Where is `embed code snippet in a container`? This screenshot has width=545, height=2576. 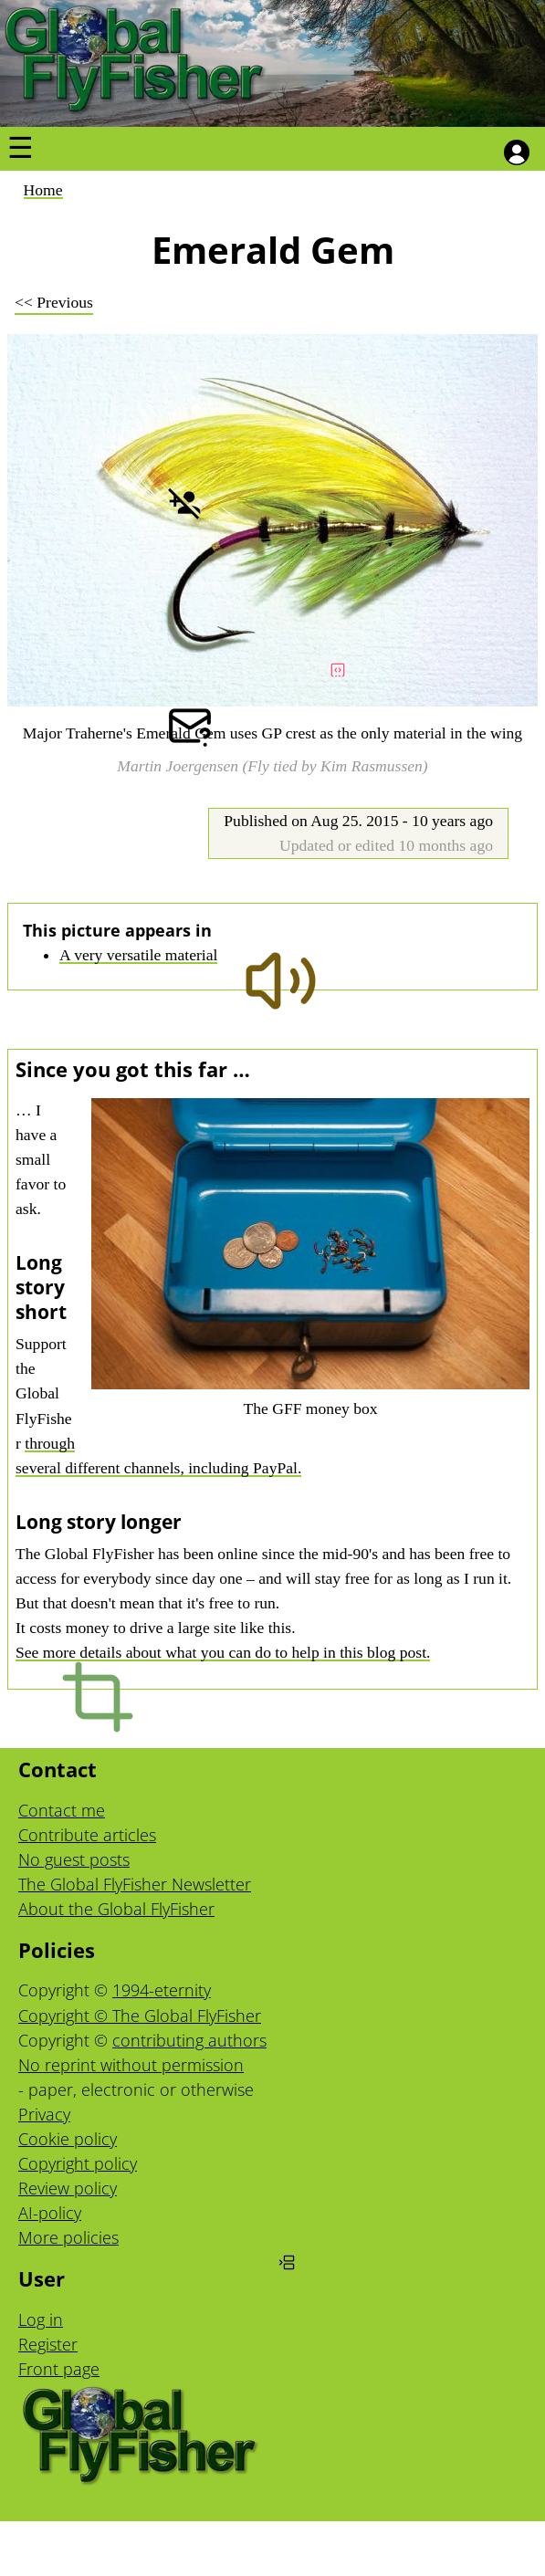
embed code snippet in a container is located at coordinates (338, 670).